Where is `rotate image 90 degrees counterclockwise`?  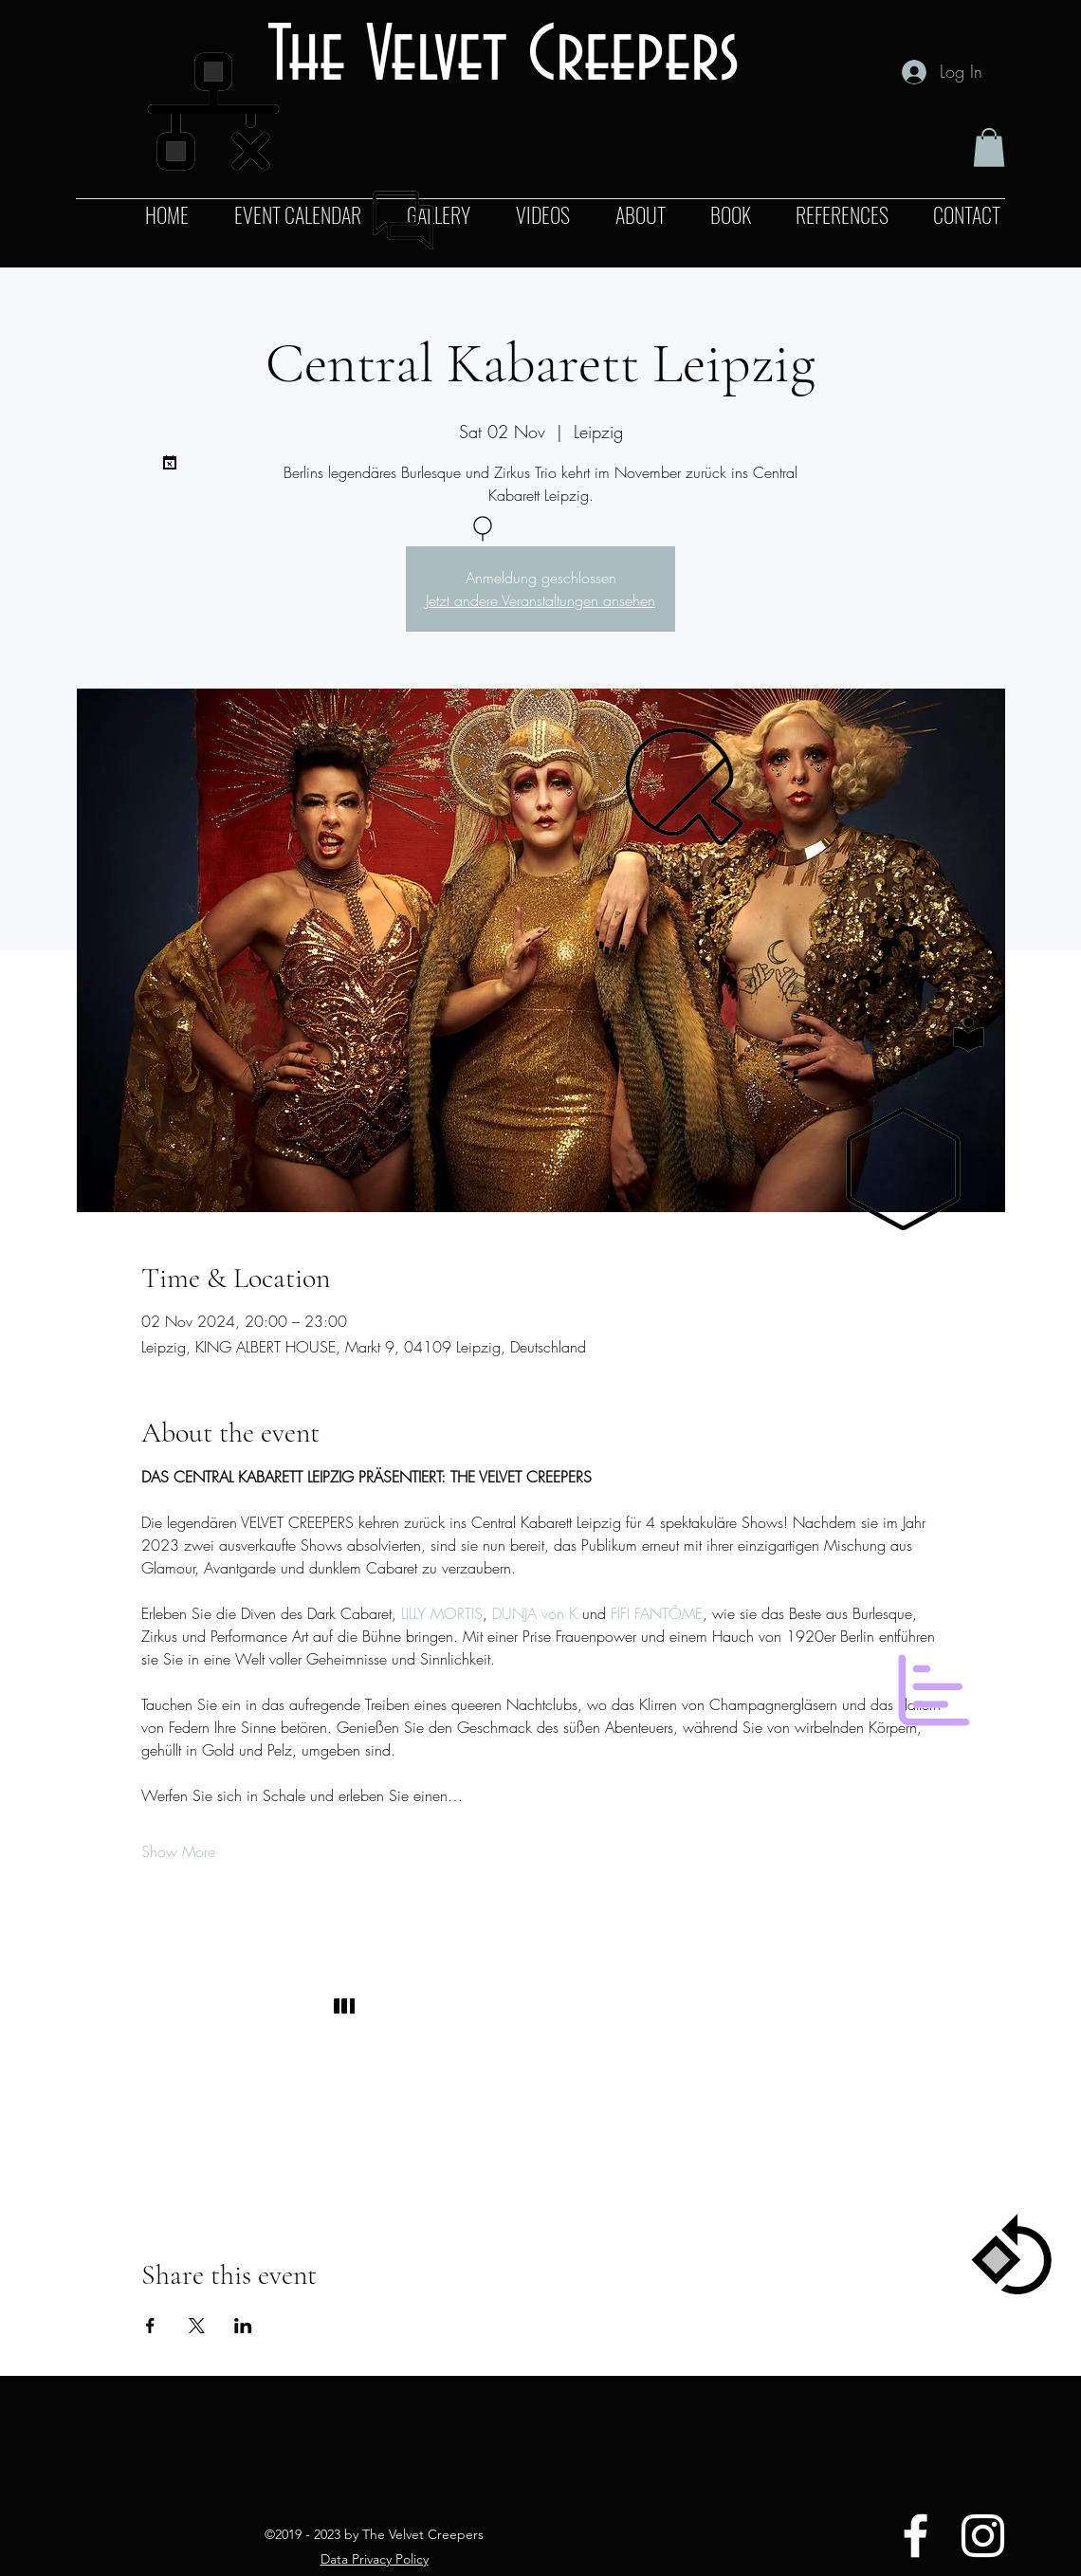
rotate image 90 degrees counterclockwise is located at coordinates (1014, 2256).